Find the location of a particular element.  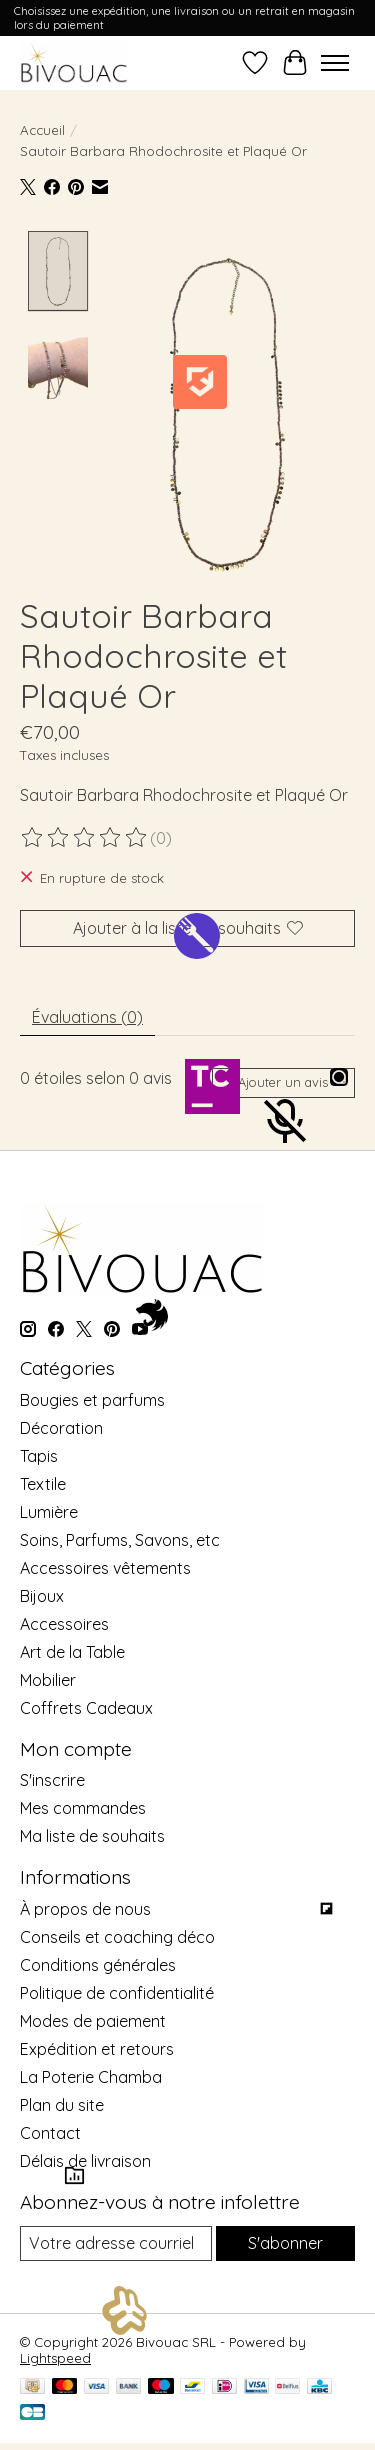

clubforce app or service logo is located at coordinates (200, 382).